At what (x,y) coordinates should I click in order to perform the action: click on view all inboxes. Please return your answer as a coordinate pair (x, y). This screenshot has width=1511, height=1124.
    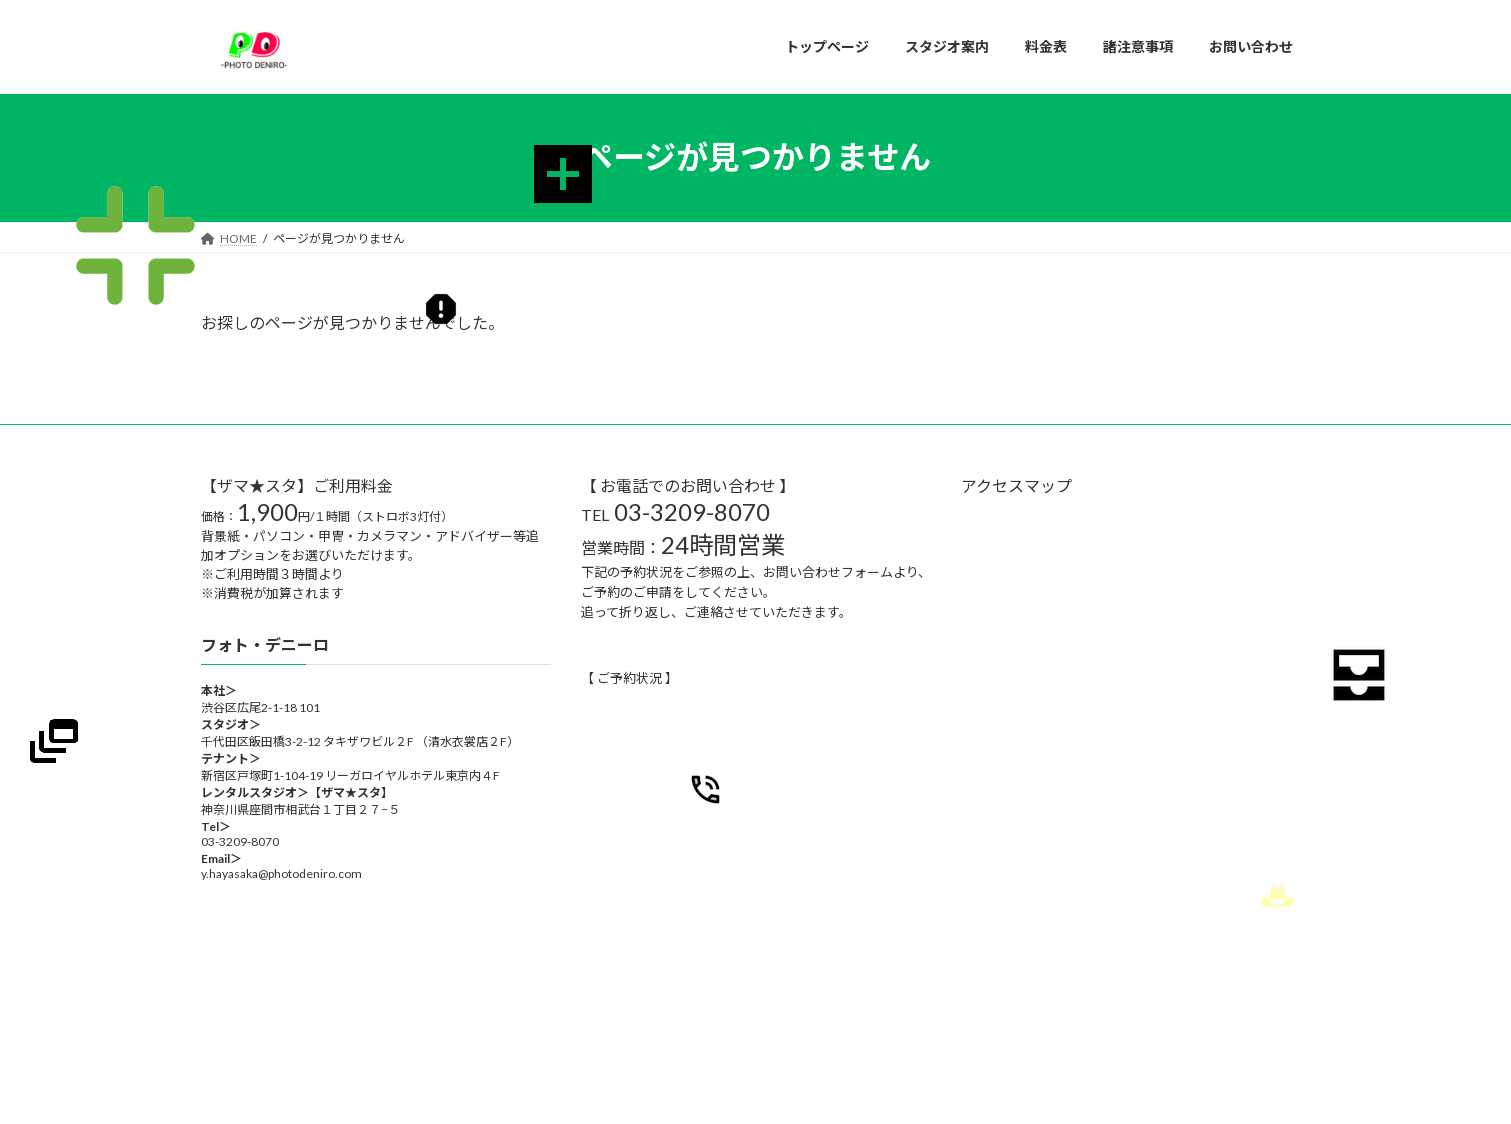
    Looking at the image, I should click on (1359, 675).